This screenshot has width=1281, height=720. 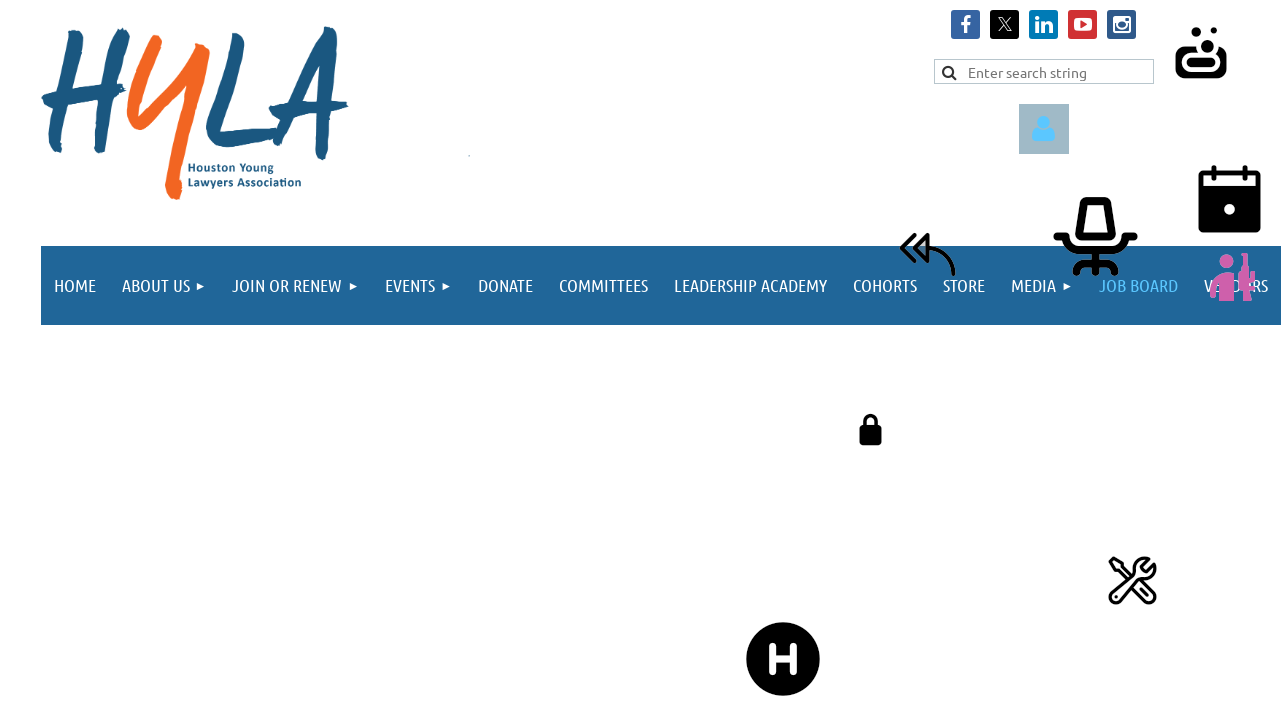 I want to click on indicates military or armed personnel, so click(x=1231, y=277).